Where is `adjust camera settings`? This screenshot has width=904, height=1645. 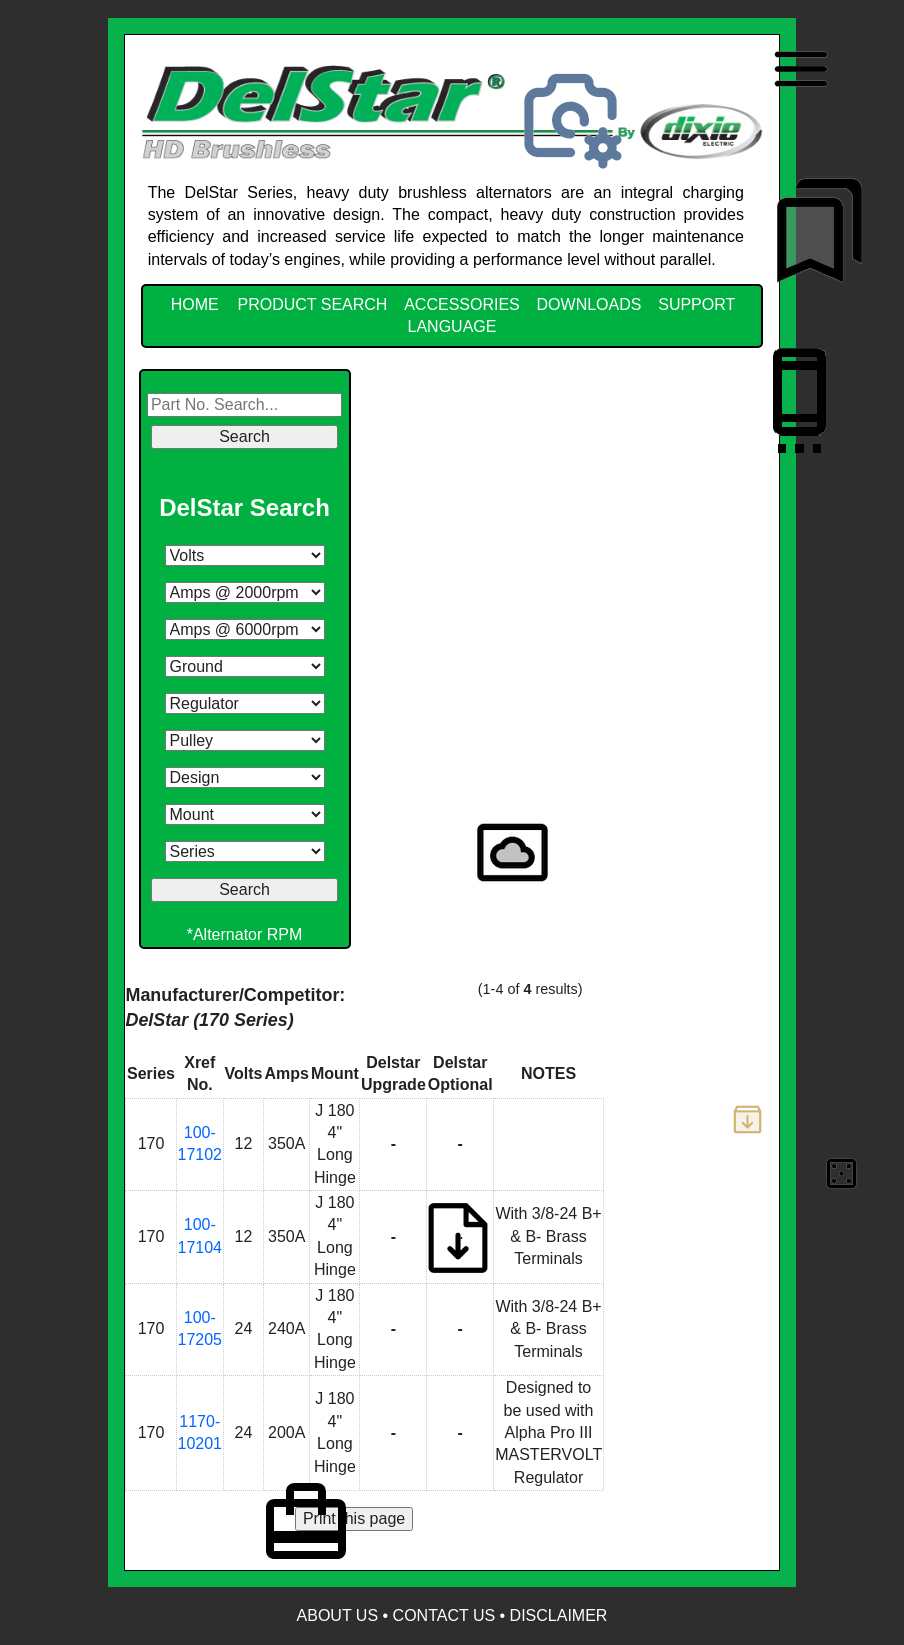 adjust camera settings is located at coordinates (570, 115).